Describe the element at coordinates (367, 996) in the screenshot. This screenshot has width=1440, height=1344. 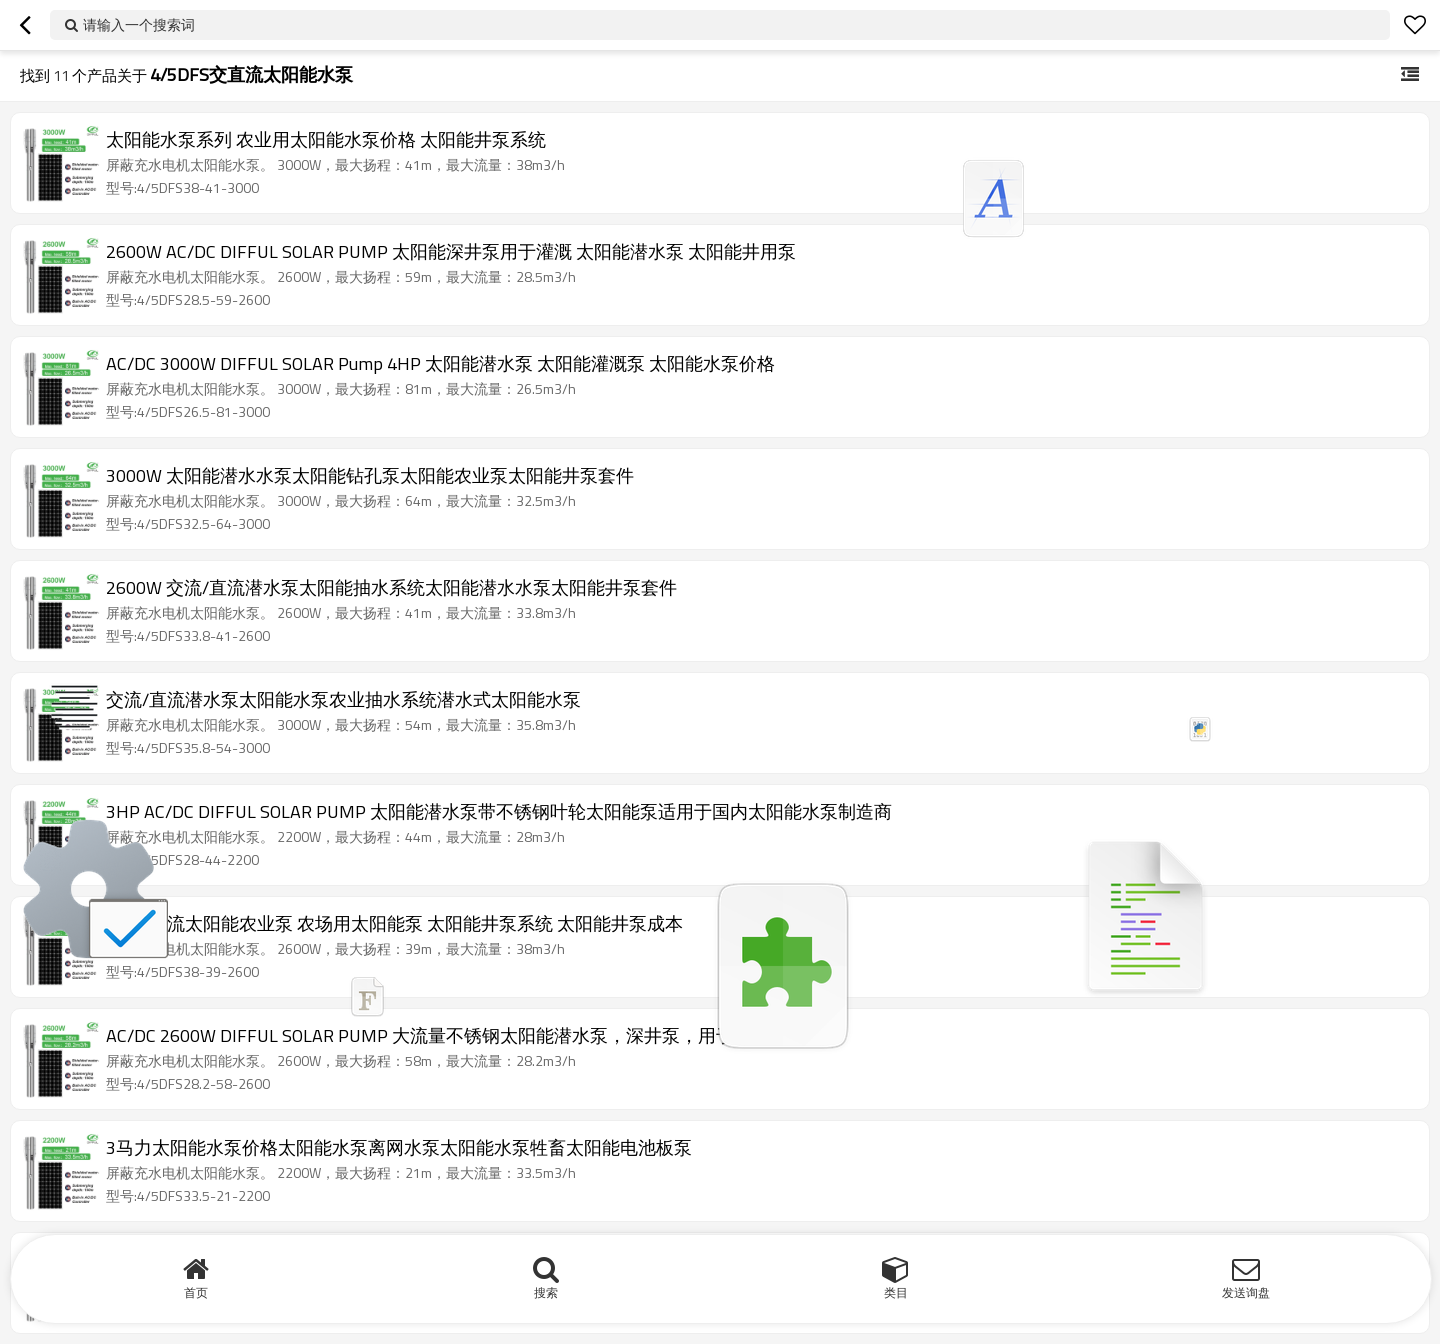
I see `a fortran source code file` at that location.